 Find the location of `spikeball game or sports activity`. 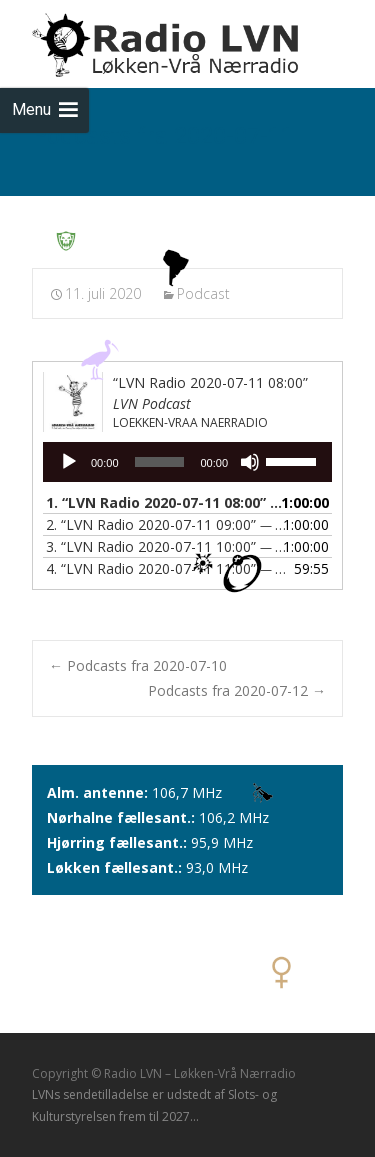

spikeball game or sports activity is located at coordinates (65, 38).